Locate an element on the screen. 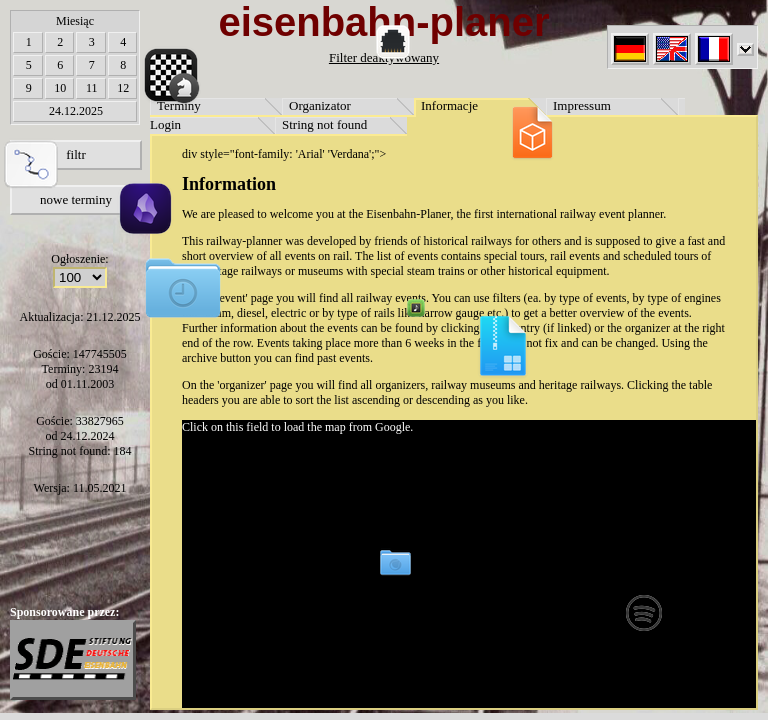  open obsidian note-taking app is located at coordinates (145, 208).